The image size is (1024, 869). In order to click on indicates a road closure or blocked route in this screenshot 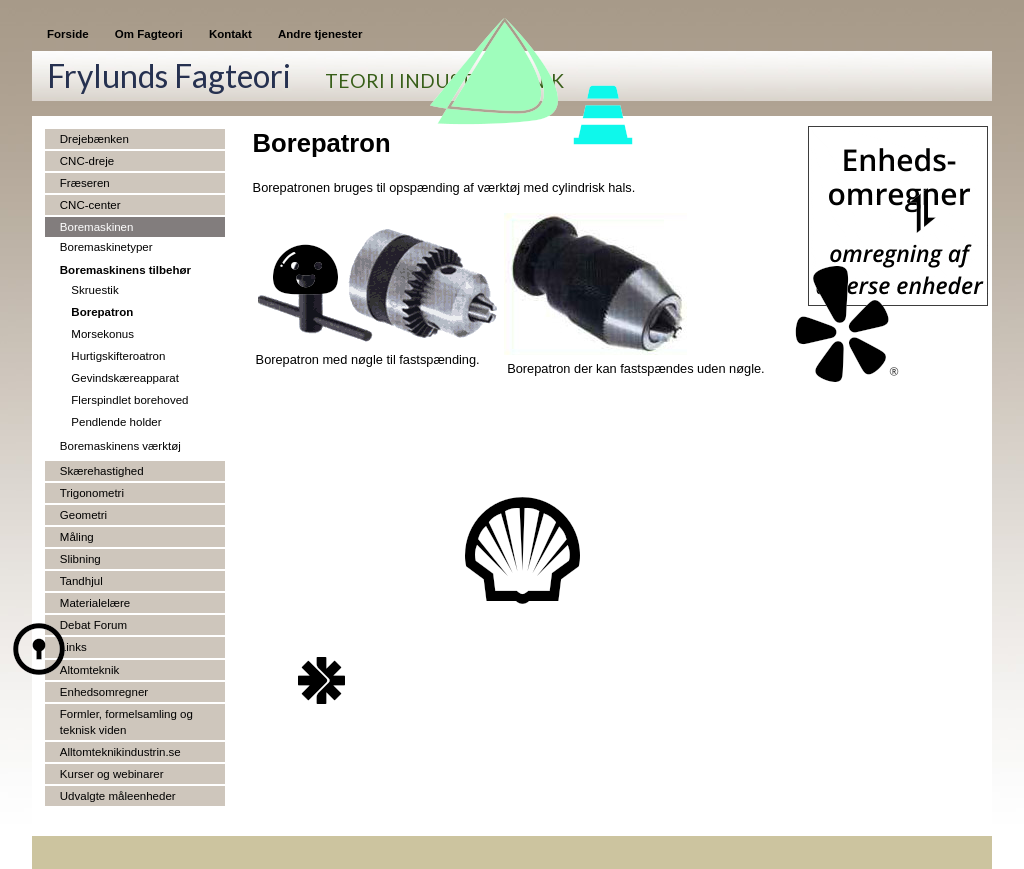, I will do `click(603, 115)`.